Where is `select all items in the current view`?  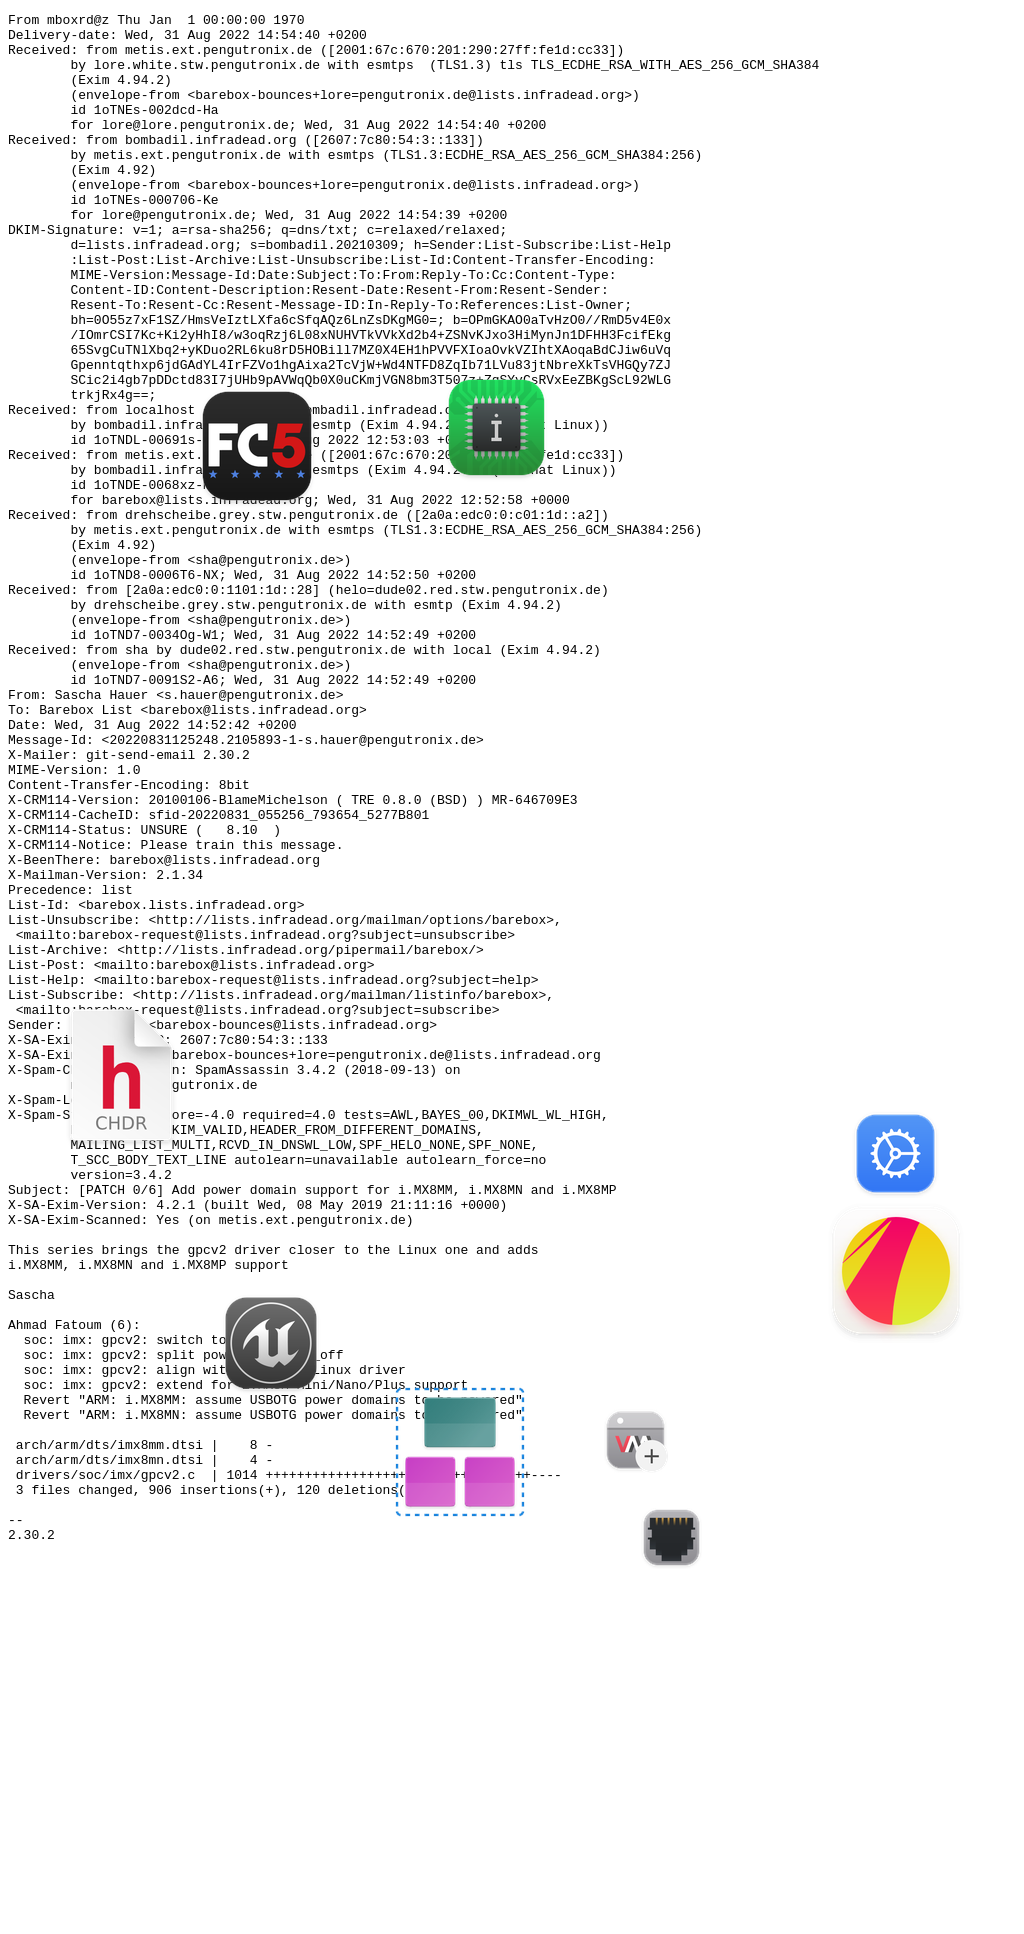
select all items in the current view is located at coordinates (460, 1452).